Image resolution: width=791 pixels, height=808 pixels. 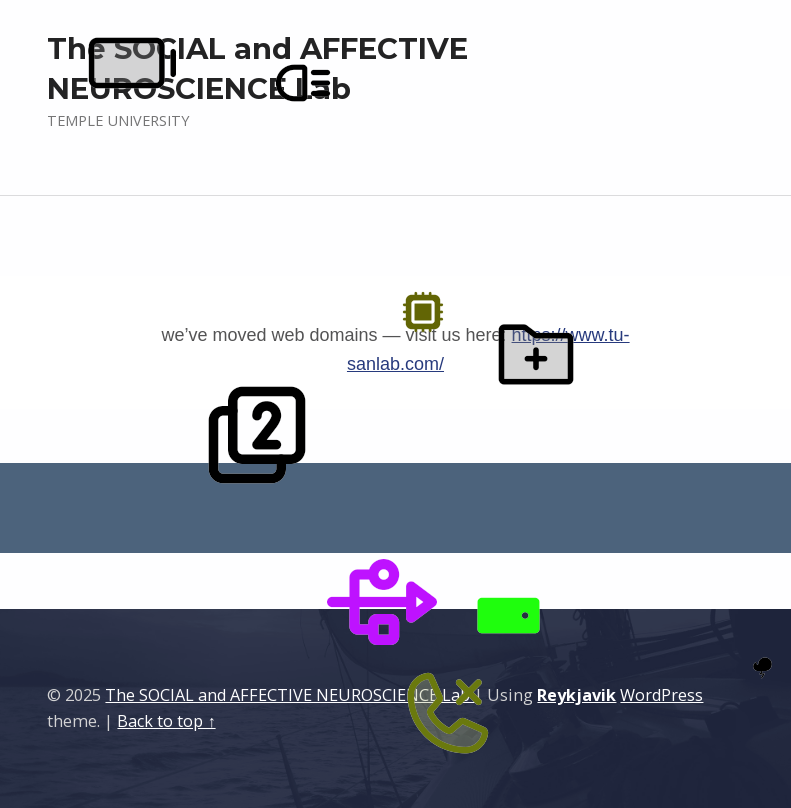 I want to click on indicates thunderstorm or severe weather conditions, so click(x=762, y=667).